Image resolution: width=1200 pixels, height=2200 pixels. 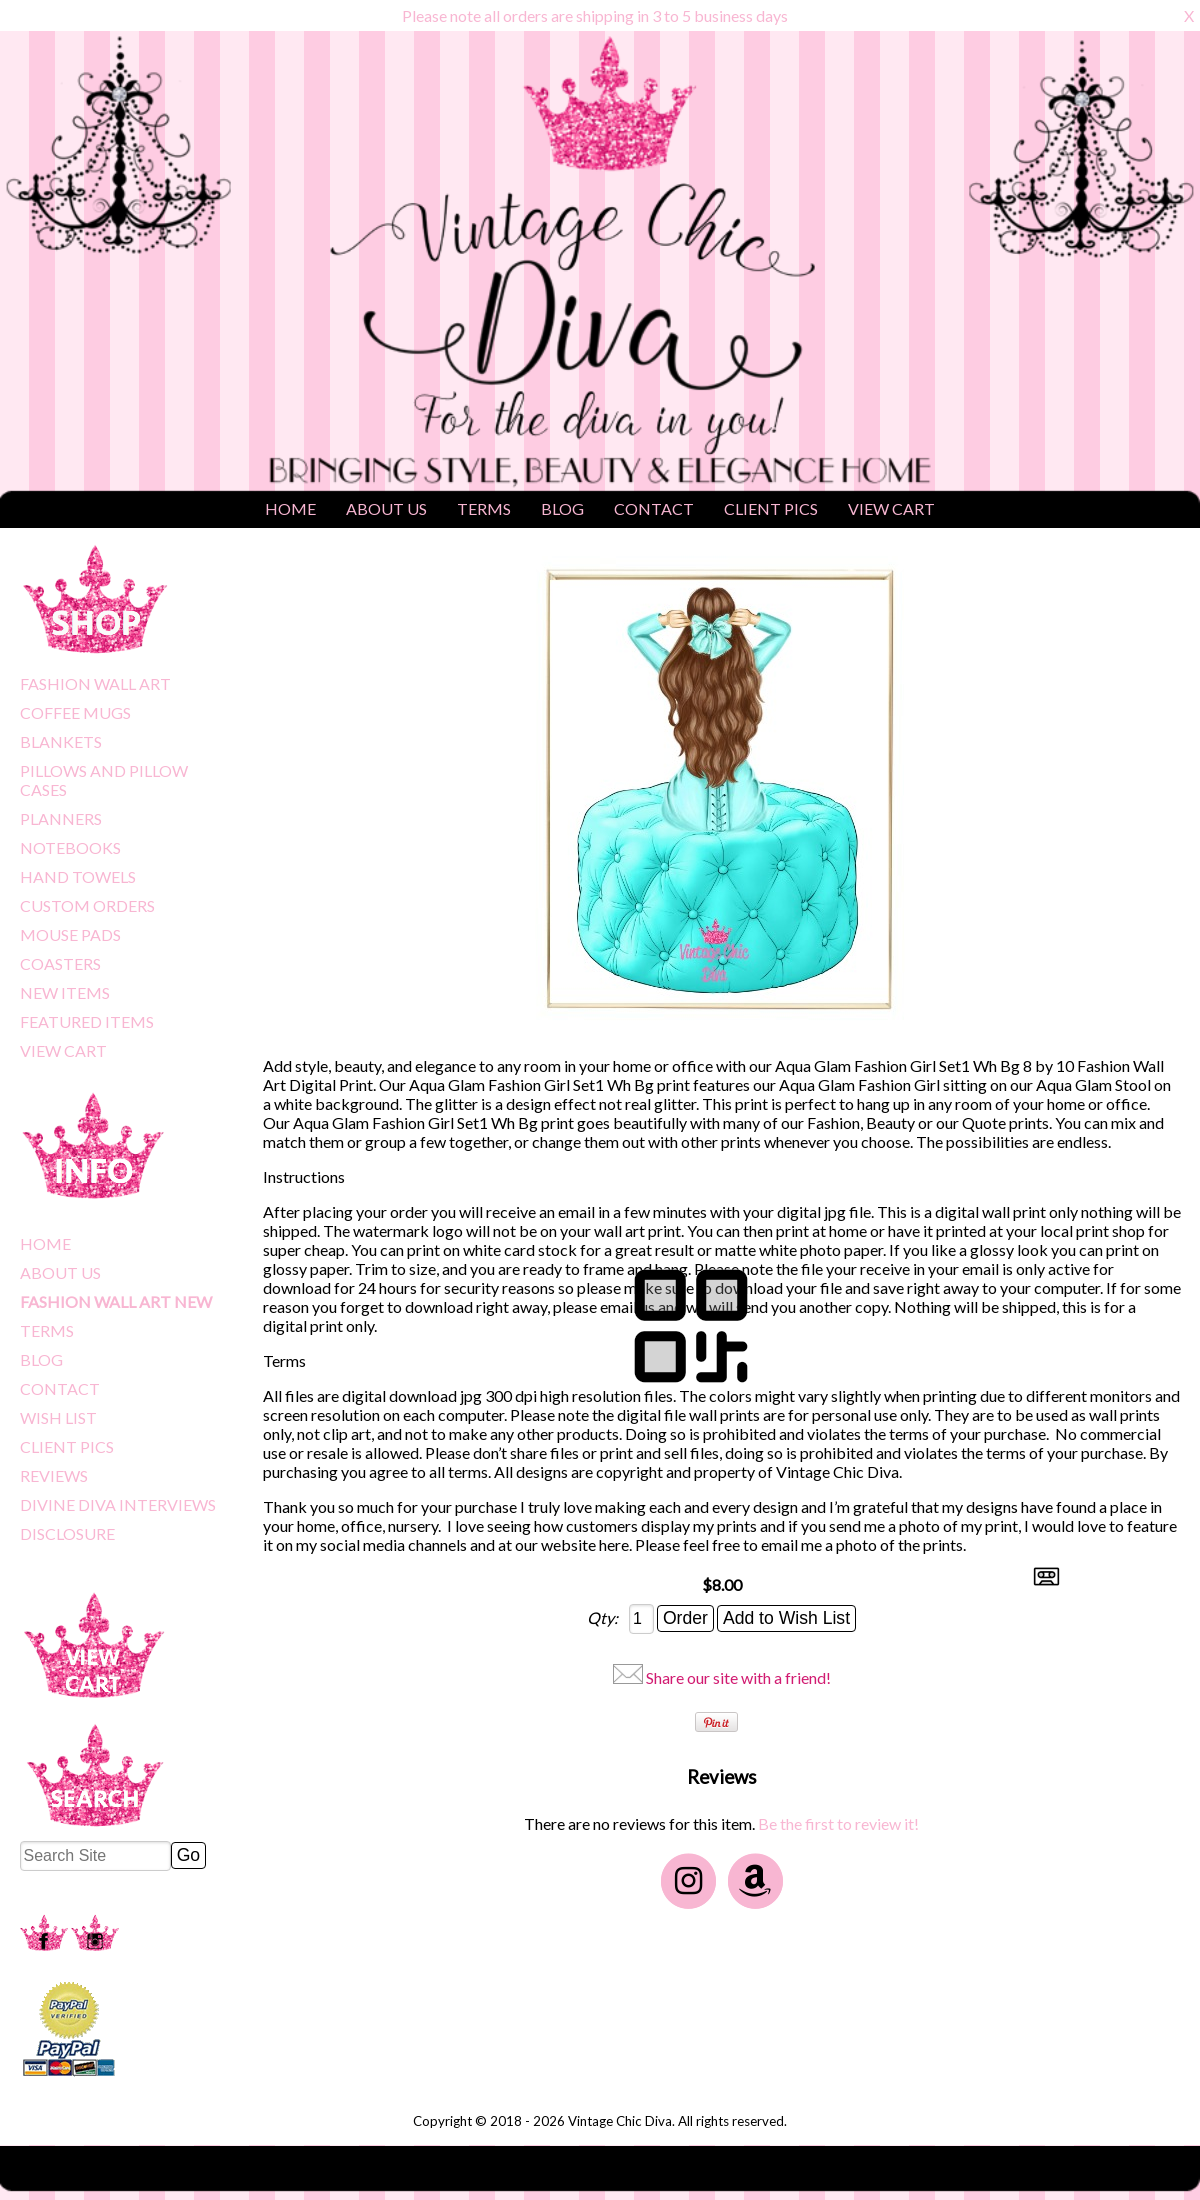 I want to click on scan or generate a qr code, so click(x=691, y=1326).